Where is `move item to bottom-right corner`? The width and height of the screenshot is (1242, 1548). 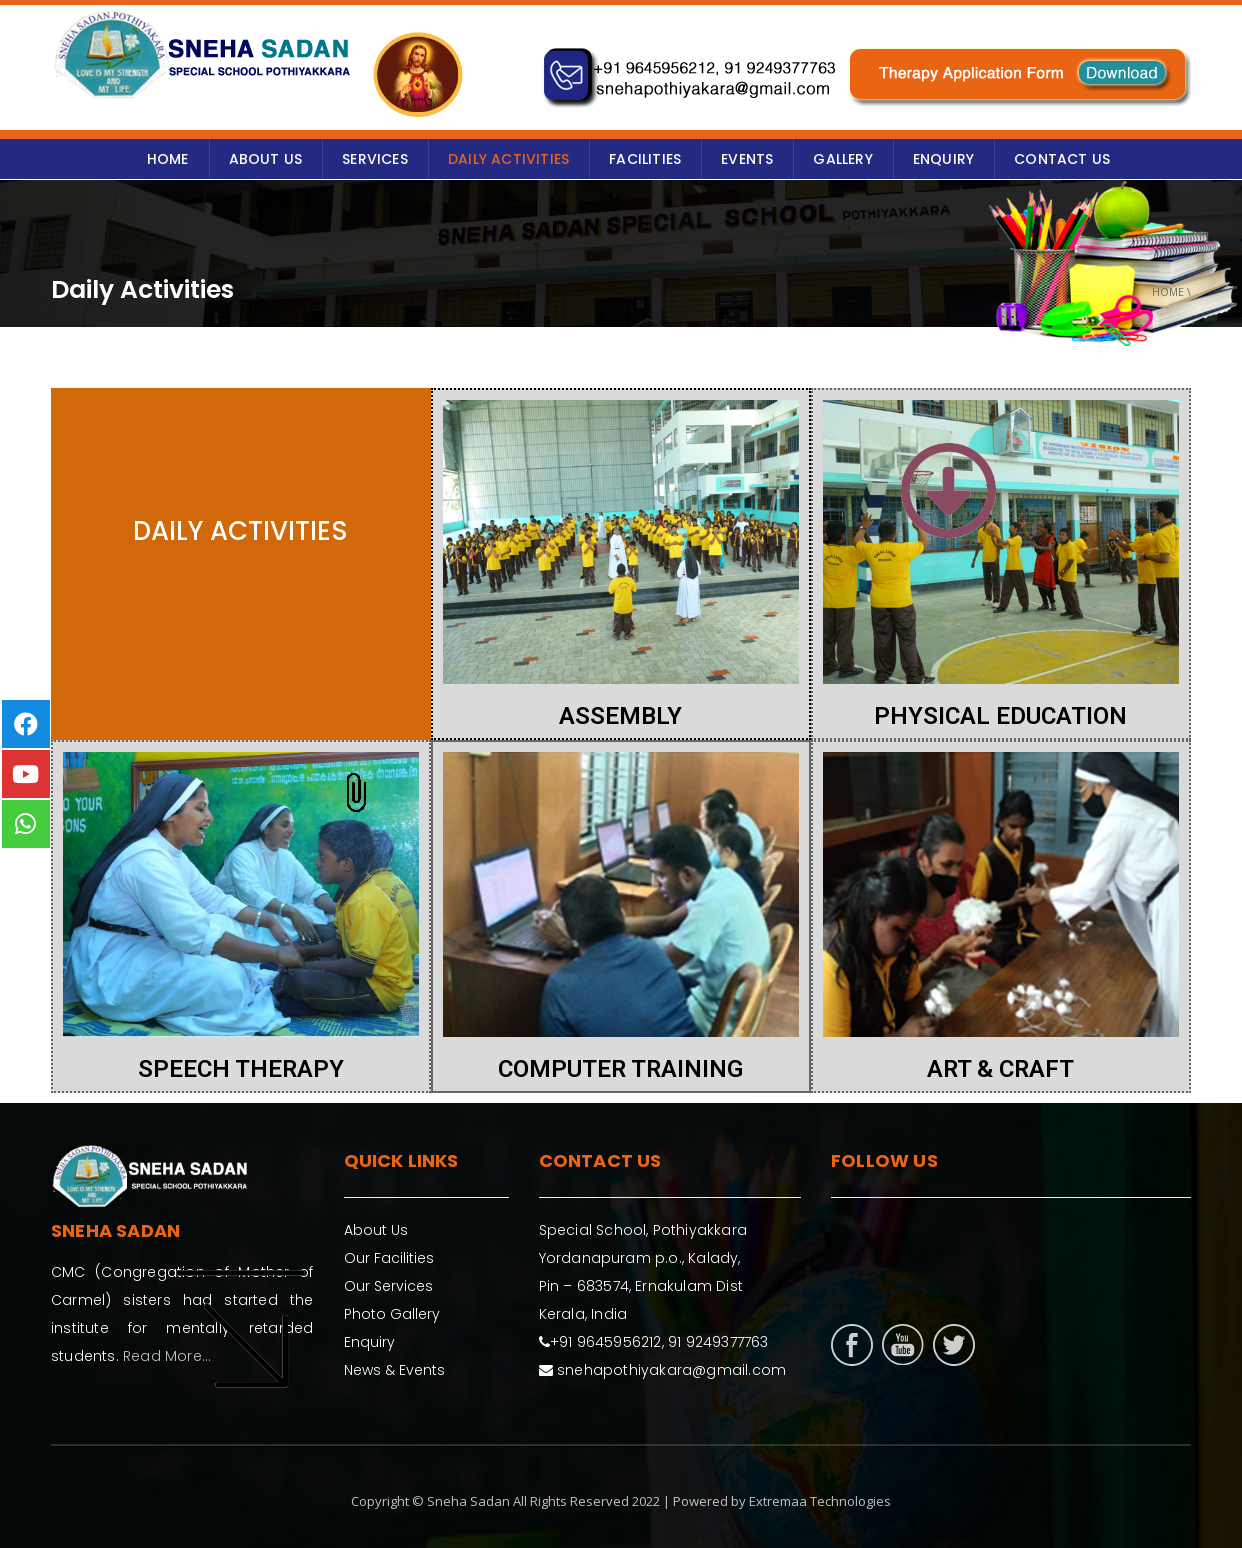 move item to bottom-right corner is located at coordinates (240, 1334).